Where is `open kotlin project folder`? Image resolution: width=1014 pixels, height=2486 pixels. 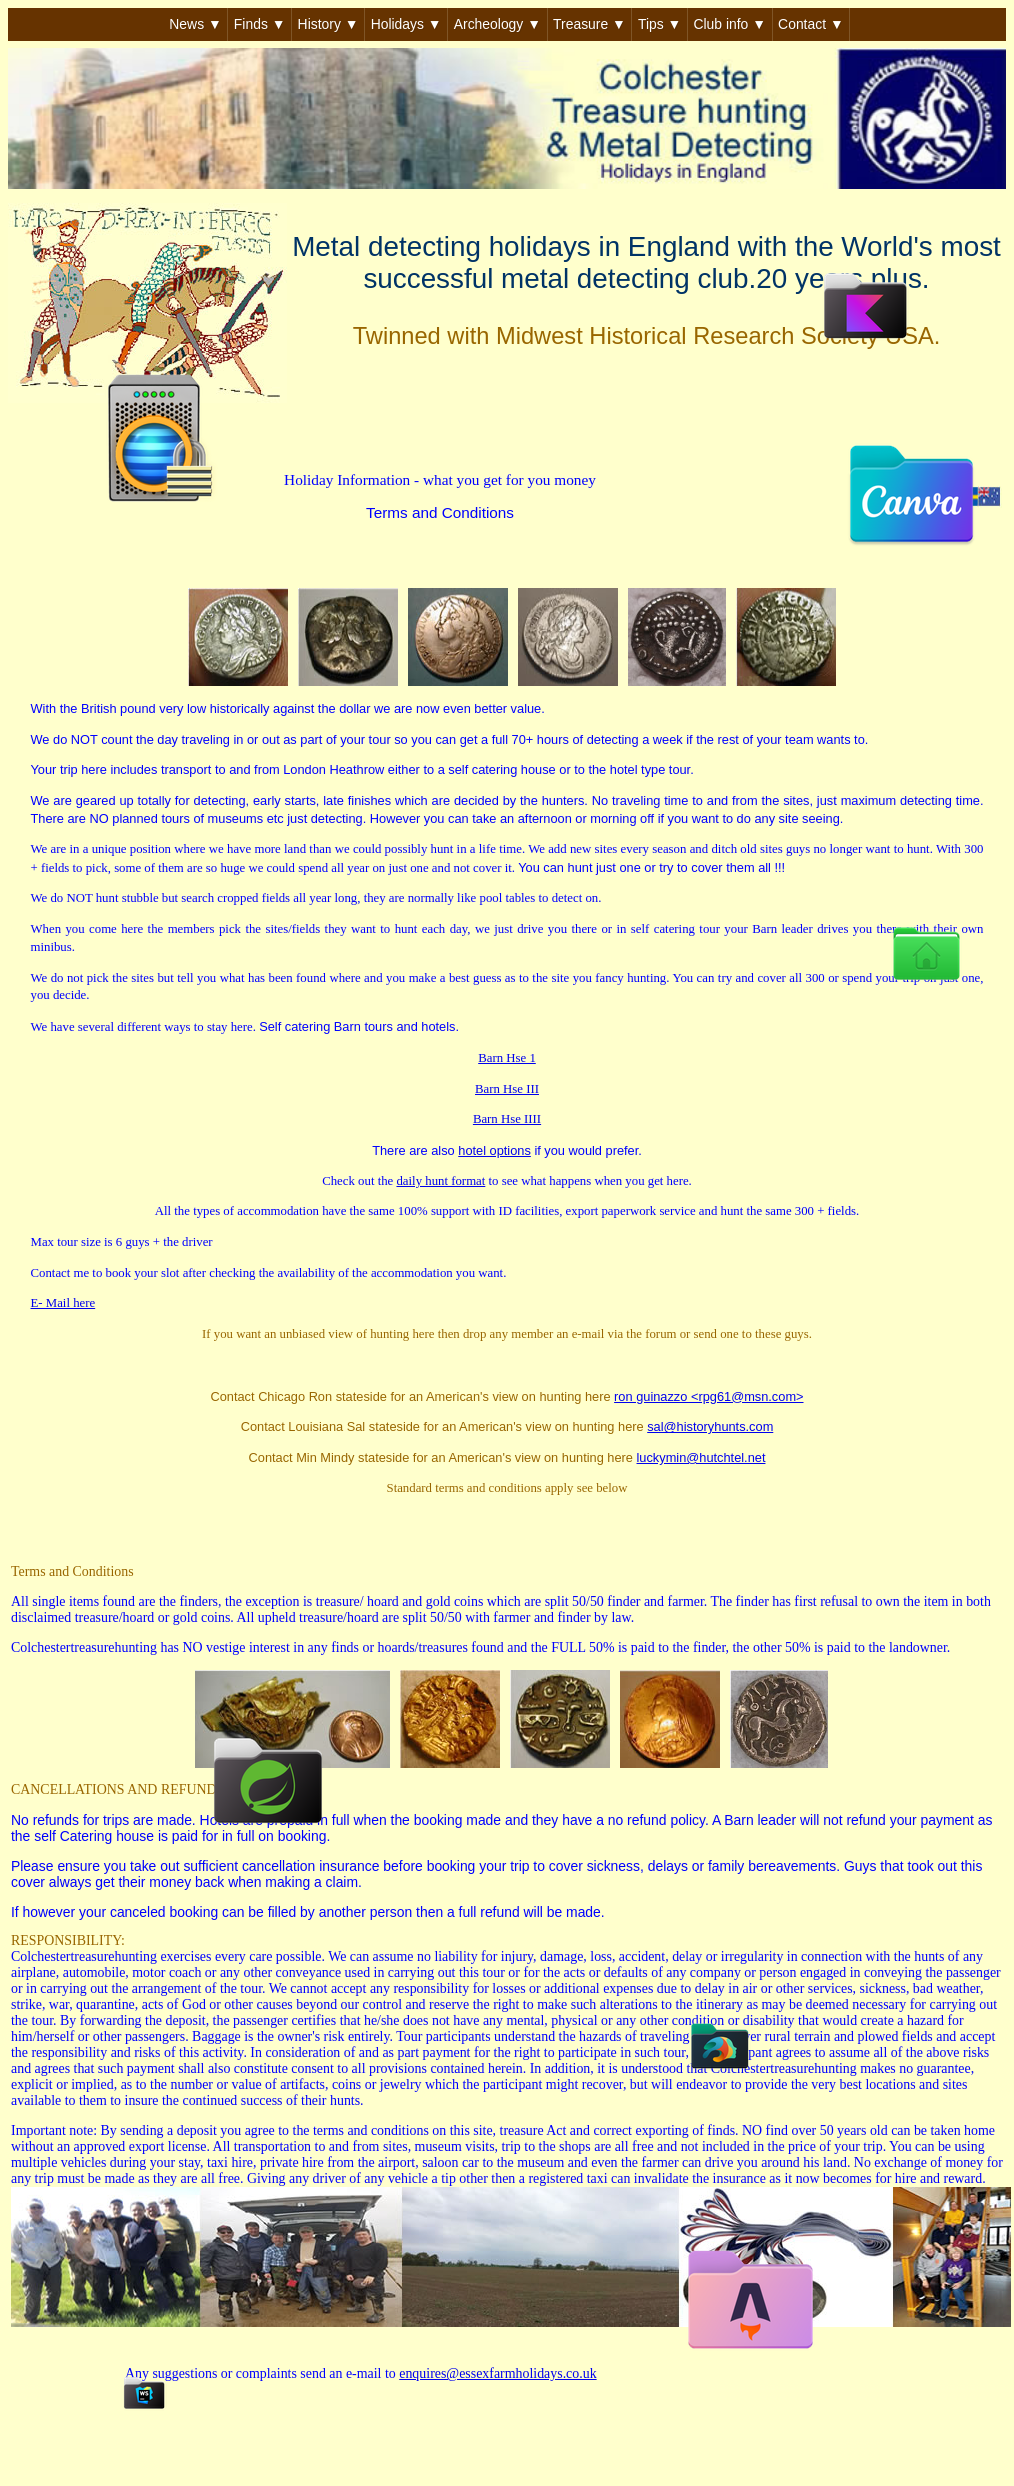
open kotlin project folder is located at coordinates (865, 308).